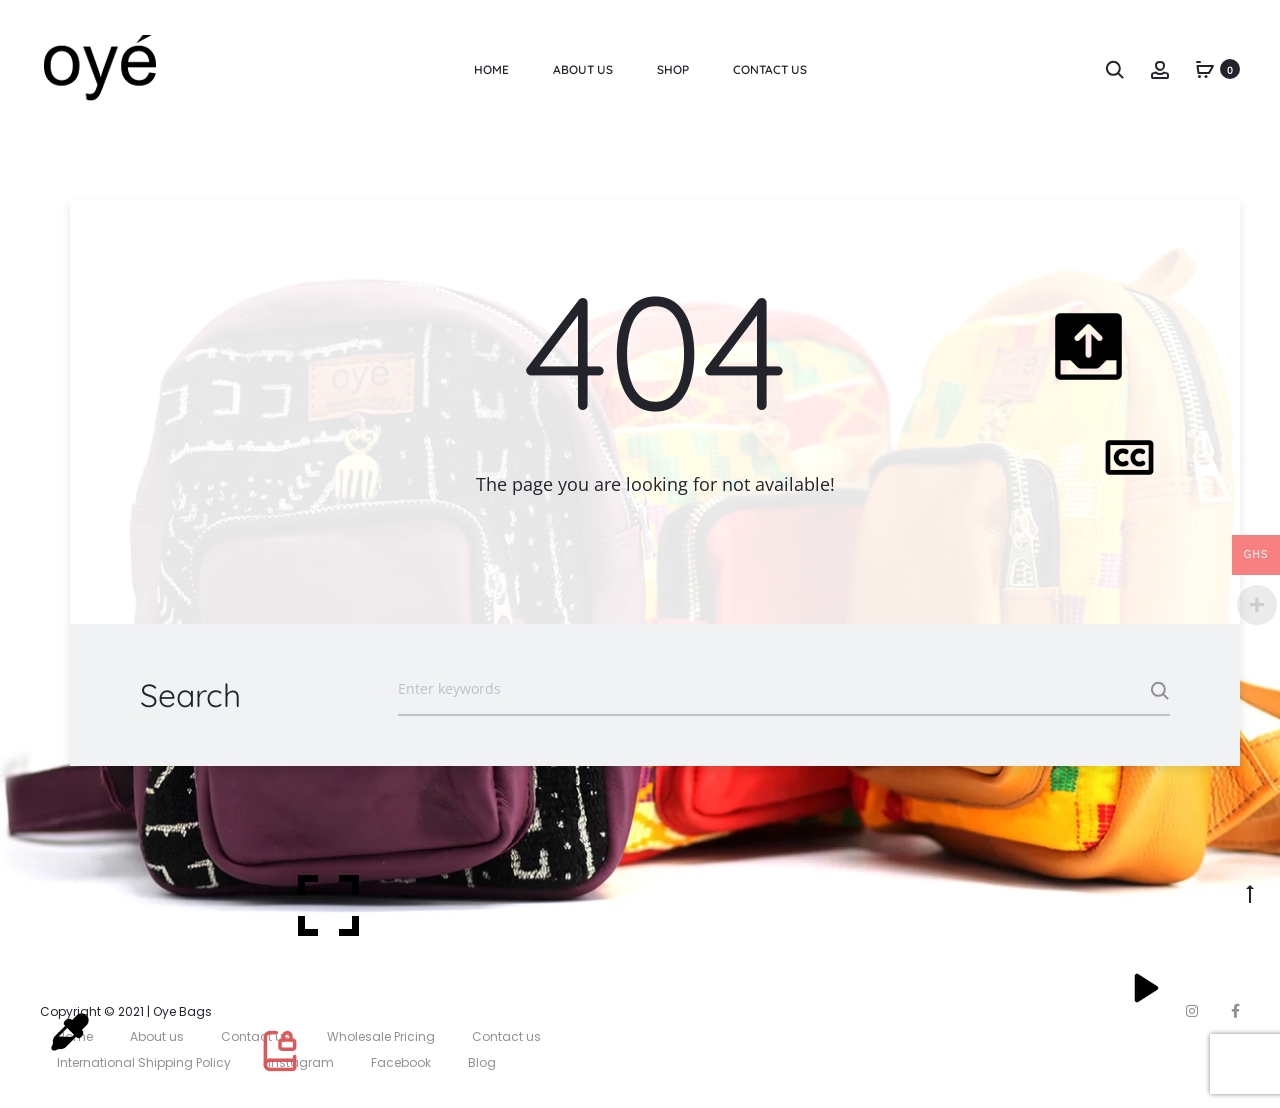 The height and width of the screenshot is (1108, 1280). What do you see at coordinates (1144, 988) in the screenshot?
I see `play media content` at bounding box center [1144, 988].